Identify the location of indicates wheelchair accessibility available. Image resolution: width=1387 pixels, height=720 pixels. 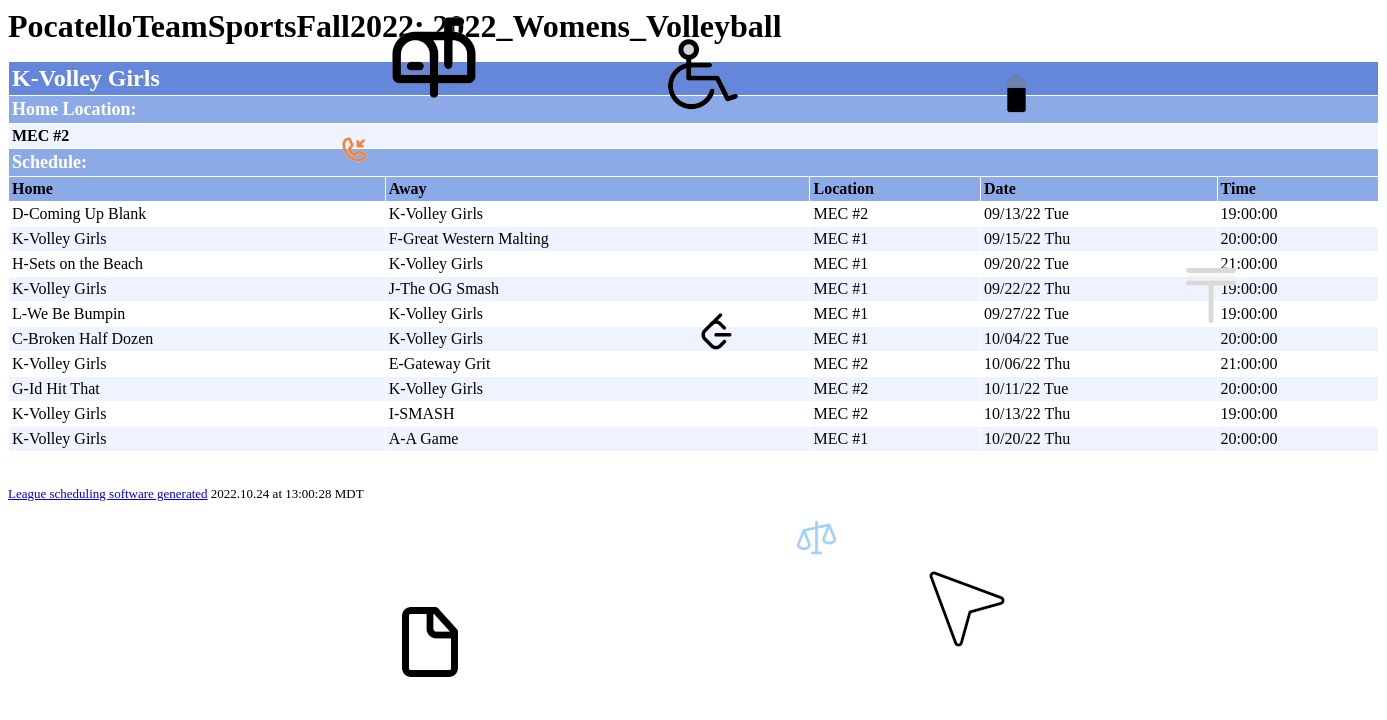
(696, 75).